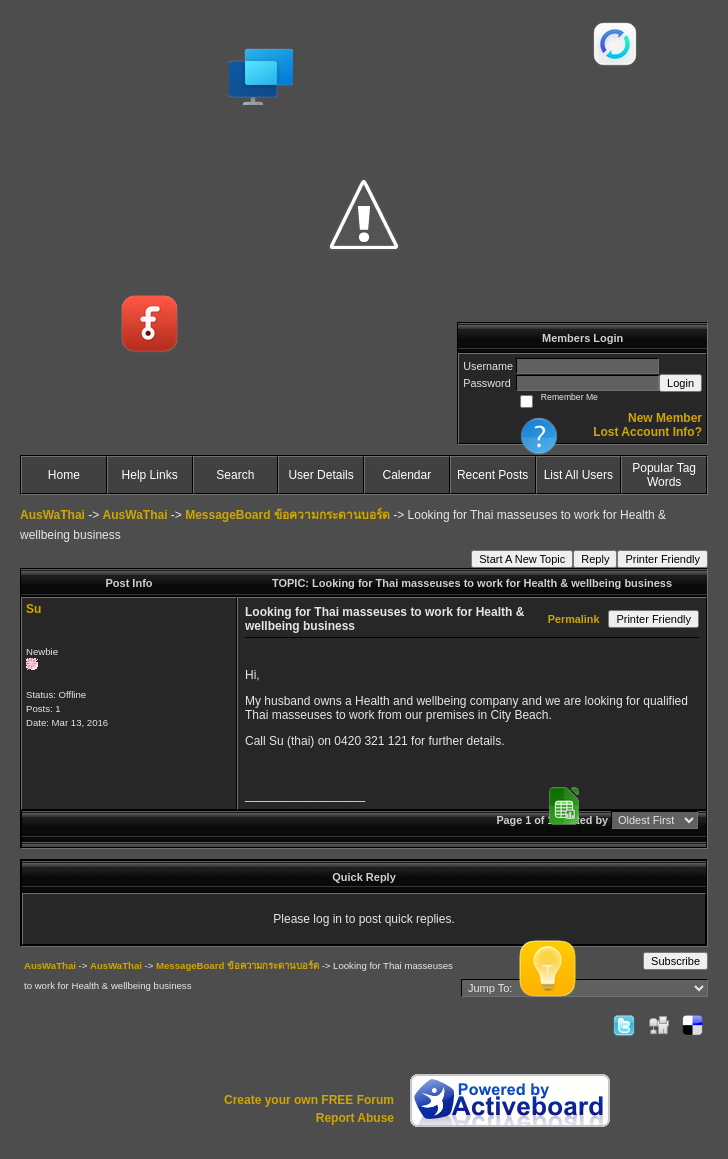 The image size is (728, 1159). What do you see at coordinates (539, 436) in the screenshot?
I see `access help documentation or support` at bounding box center [539, 436].